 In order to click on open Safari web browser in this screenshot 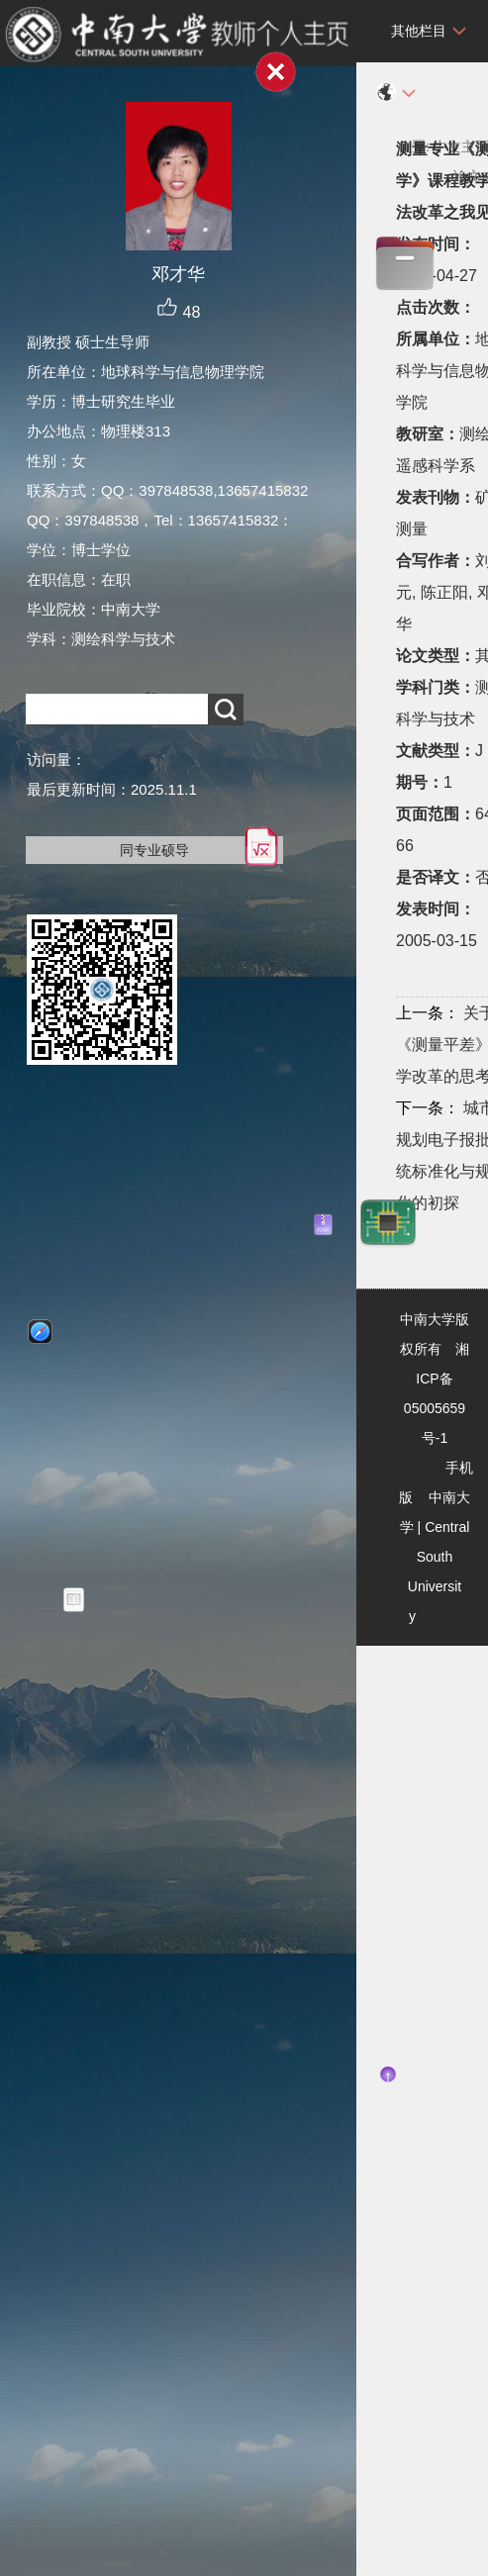, I will do `click(40, 1331)`.